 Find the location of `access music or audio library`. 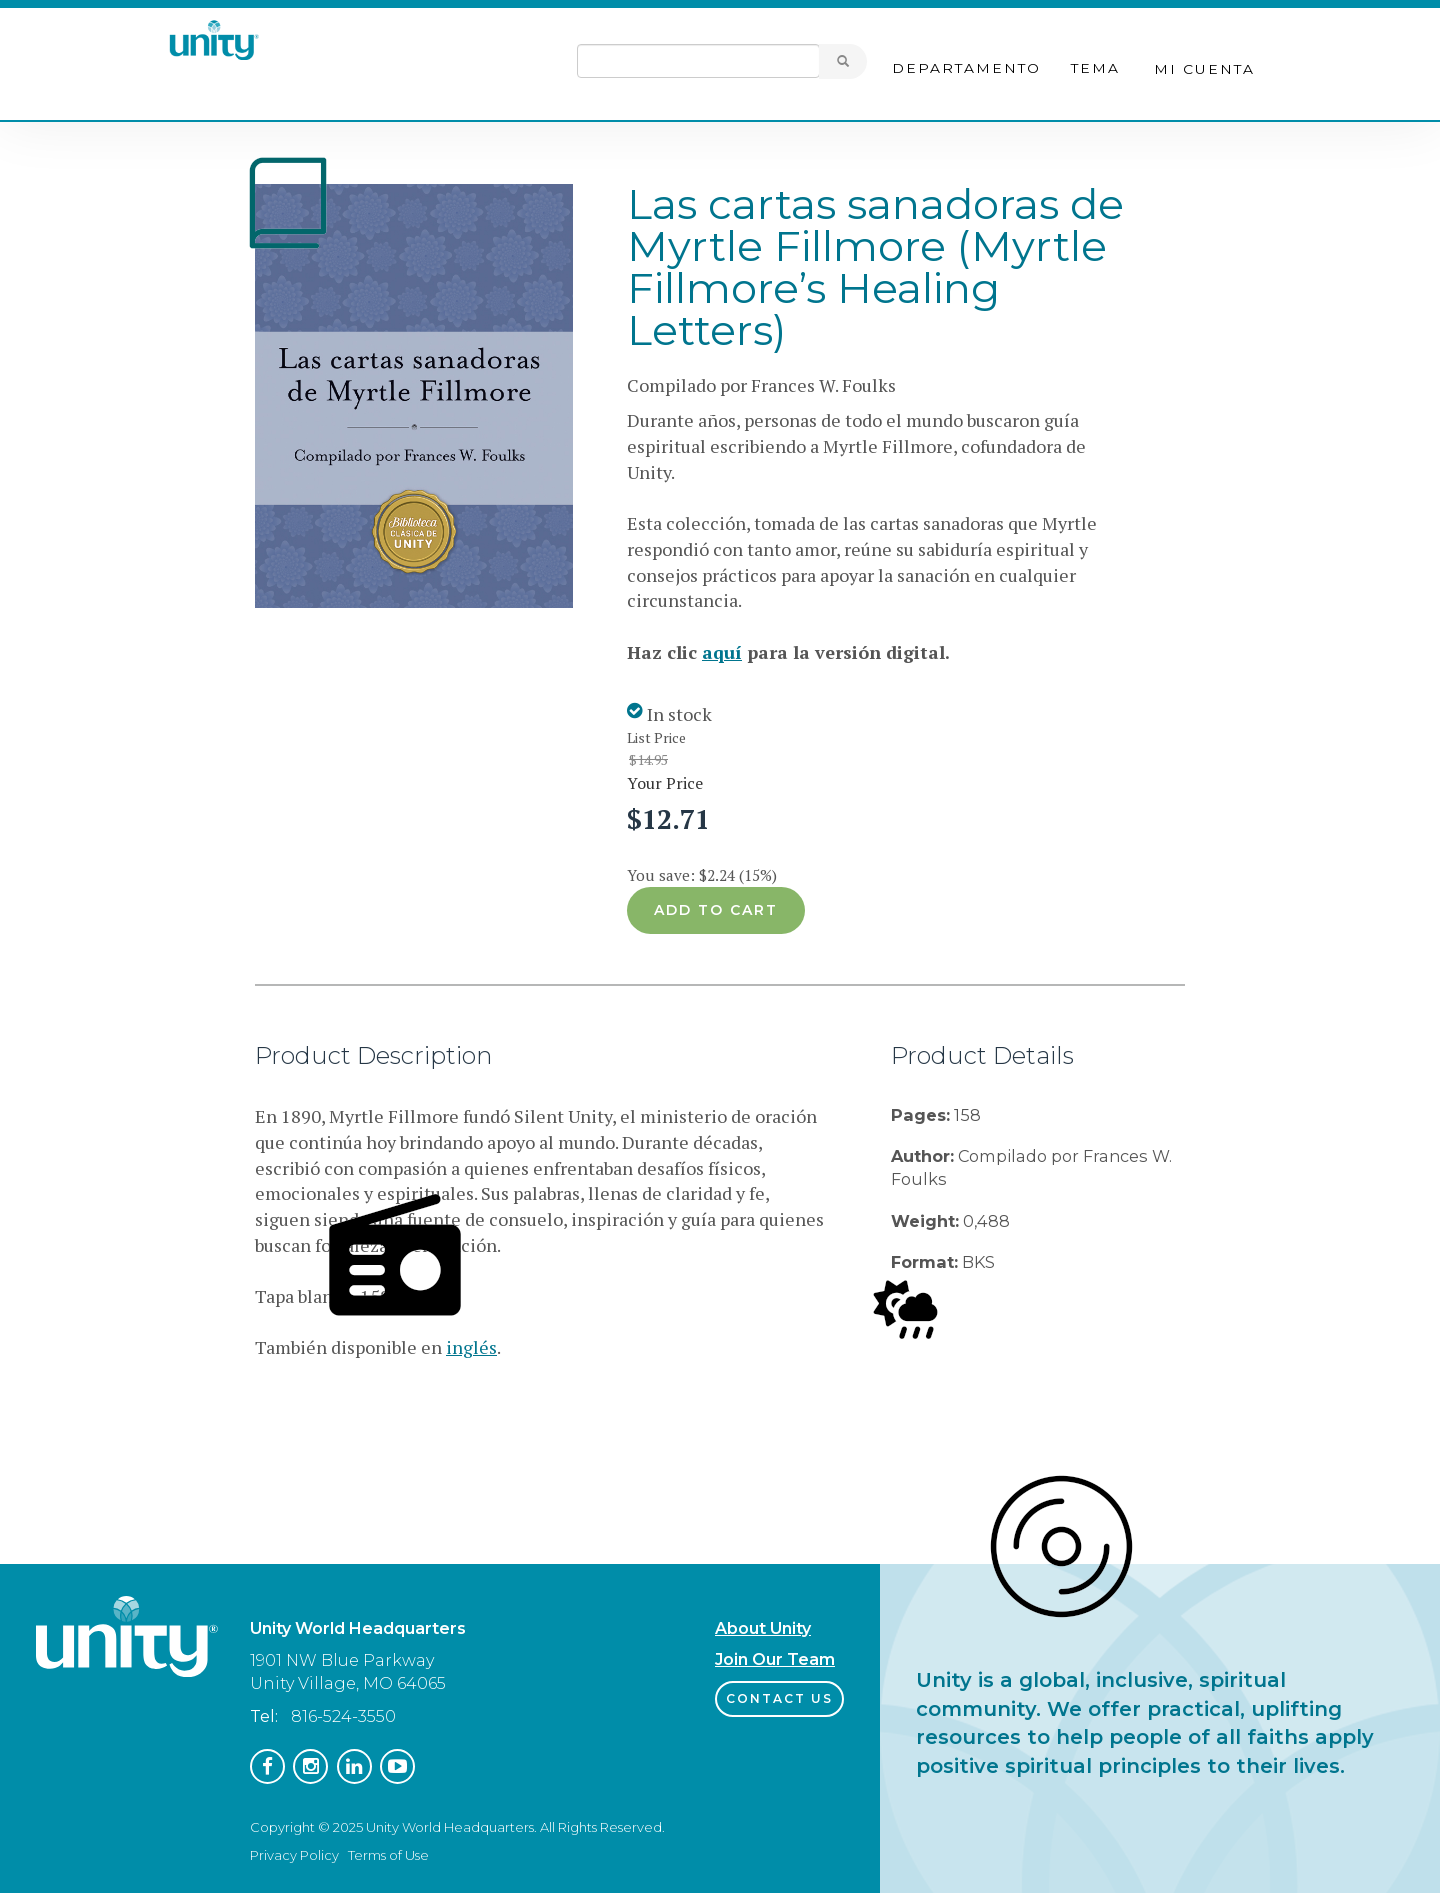

access music or audio library is located at coordinates (1061, 1546).